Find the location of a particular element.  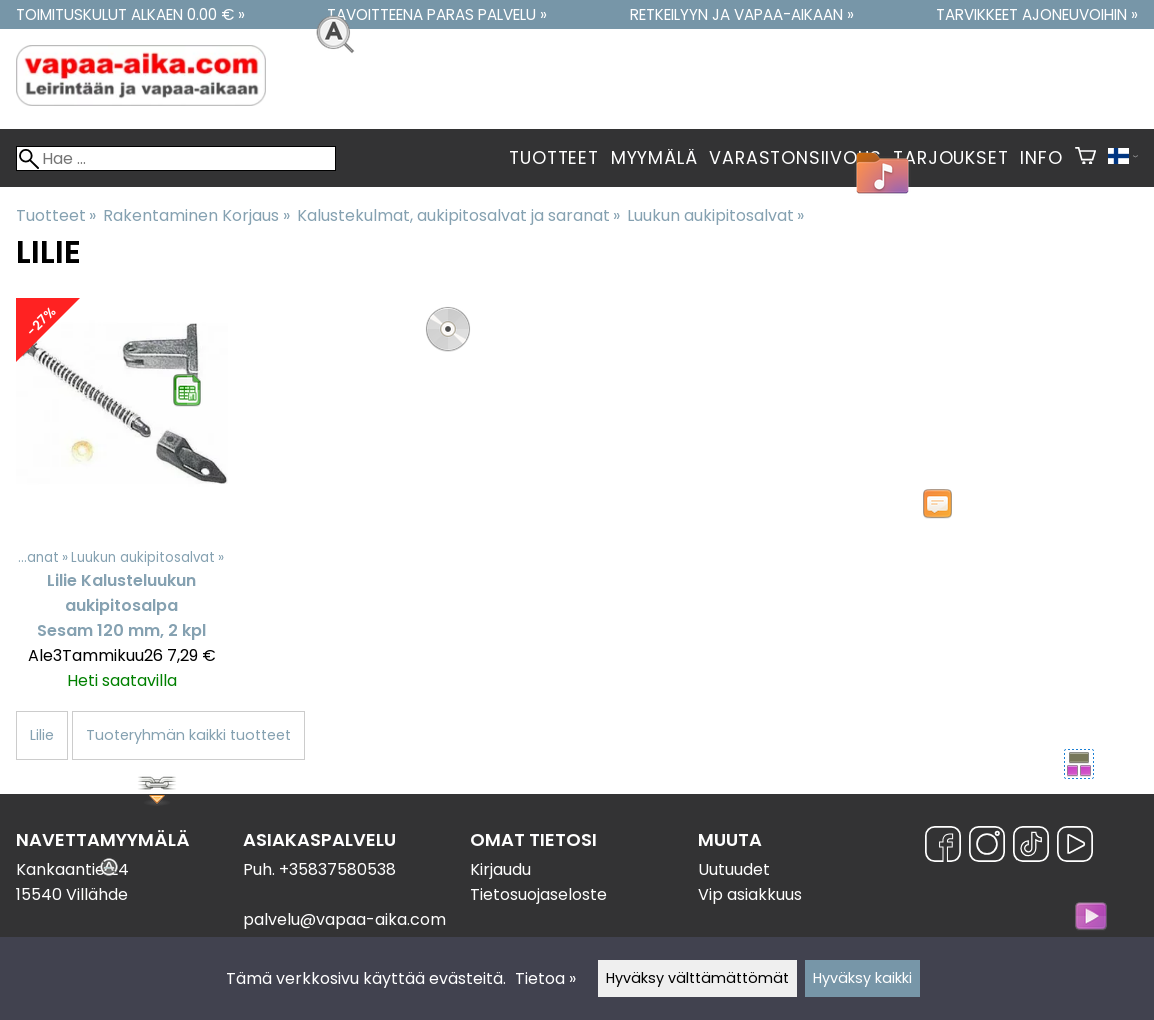

open your music folder is located at coordinates (882, 174).